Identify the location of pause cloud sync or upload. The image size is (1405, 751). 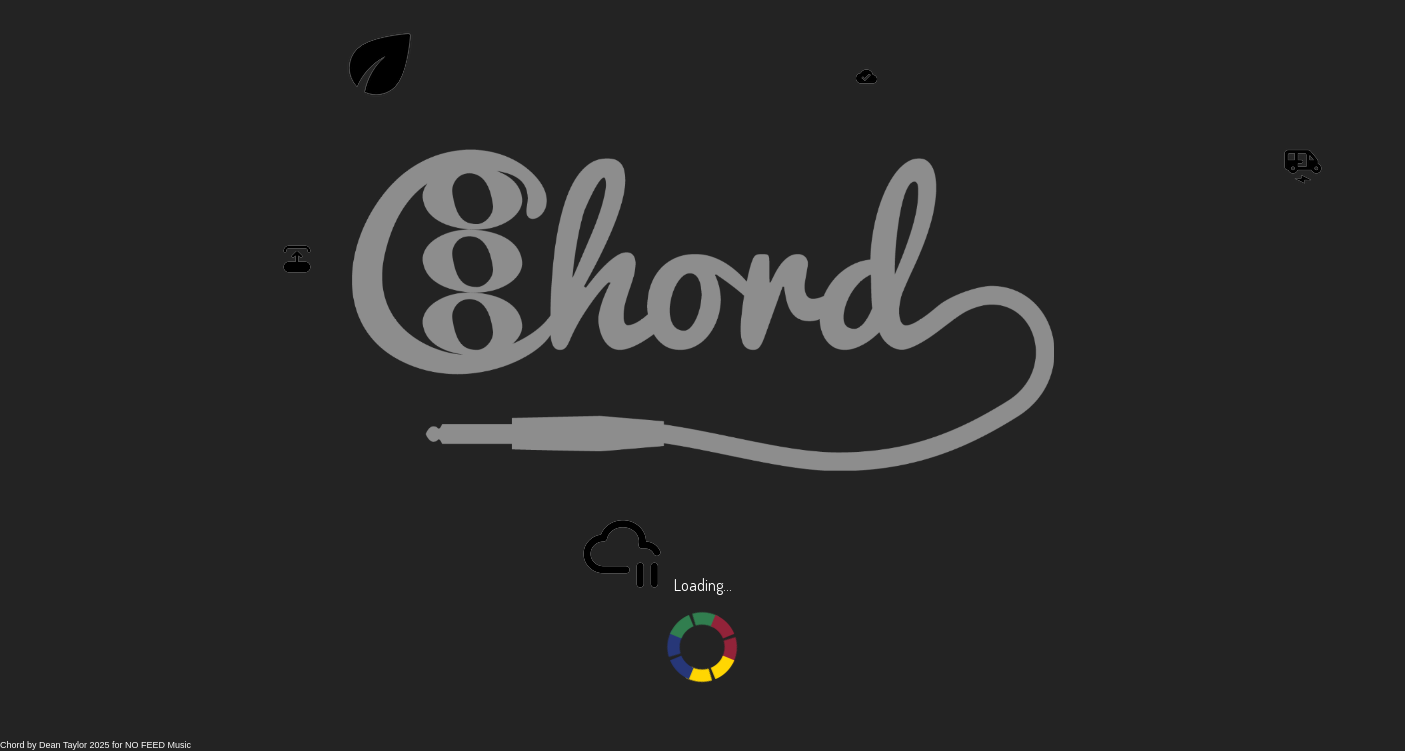
(622, 548).